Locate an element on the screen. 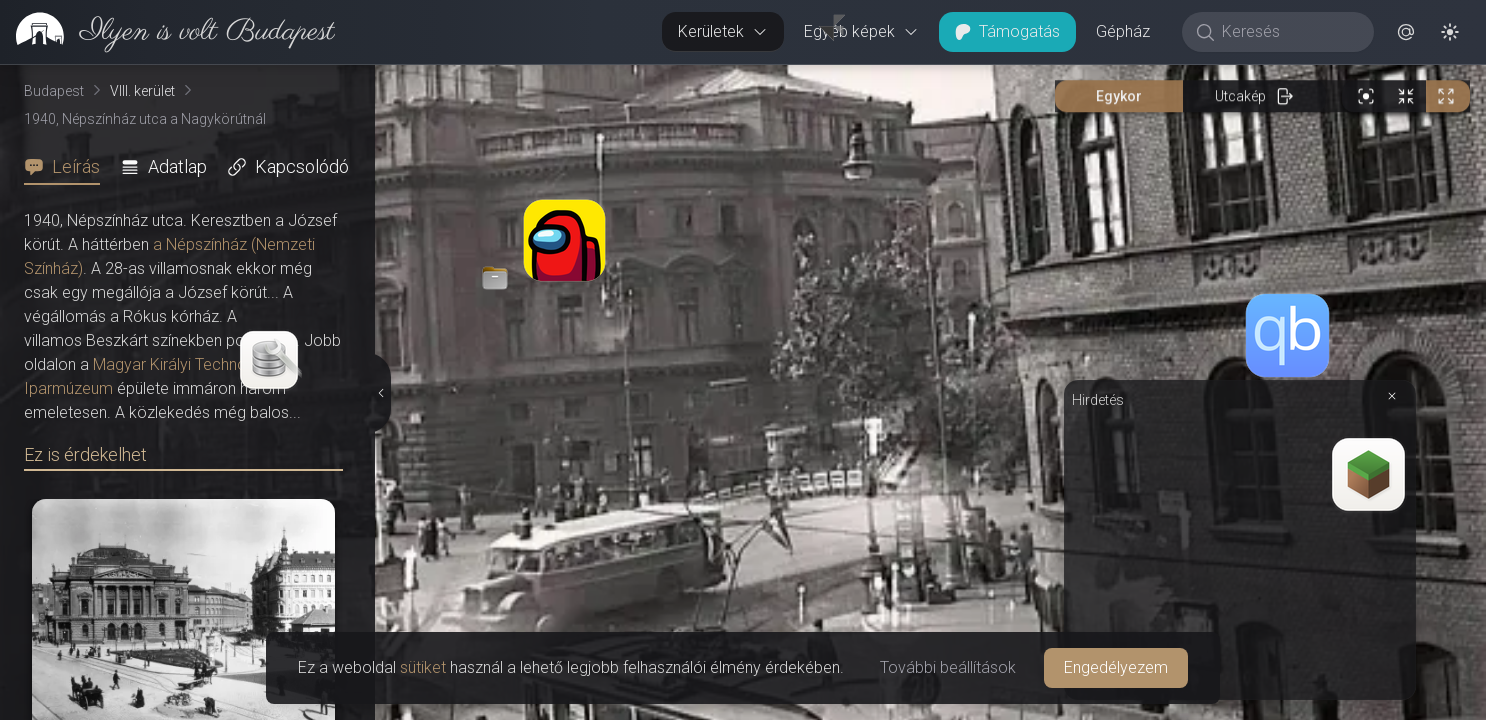 The height and width of the screenshot is (720, 1486). open qbittorrent torrent client is located at coordinates (1287, 335).